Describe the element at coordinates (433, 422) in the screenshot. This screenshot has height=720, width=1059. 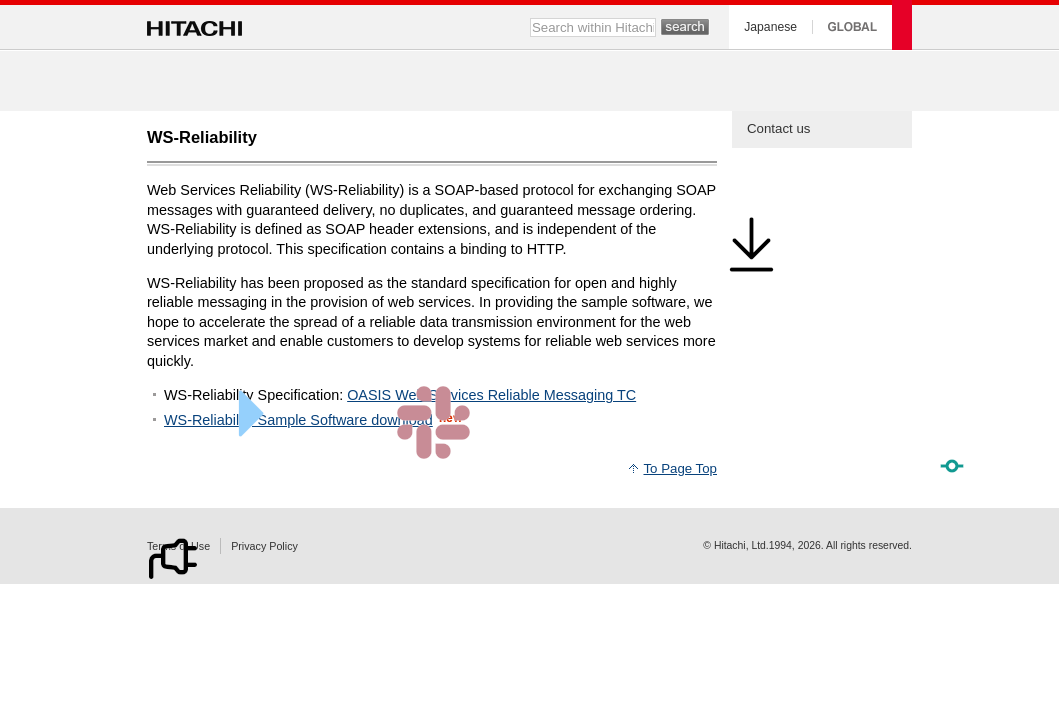
I see `open Slack app` at that location.